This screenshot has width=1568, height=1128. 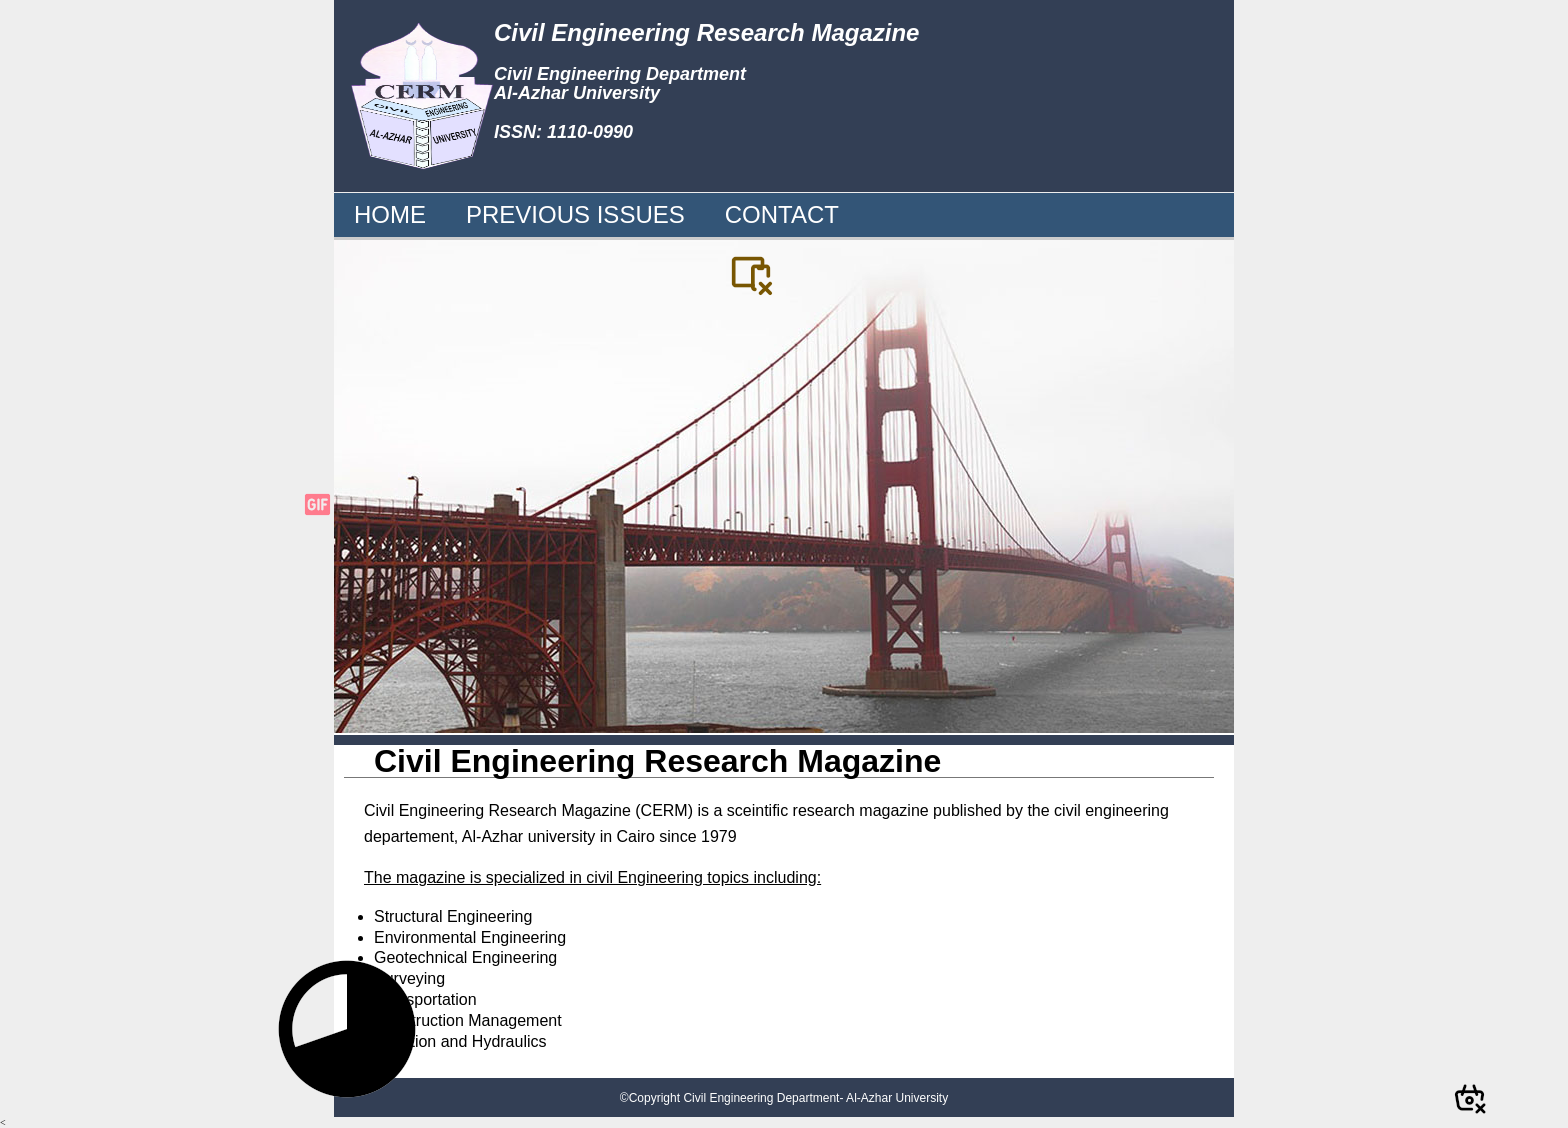 I want to click on disconnect or remove a device, so click(x=751, y=274).